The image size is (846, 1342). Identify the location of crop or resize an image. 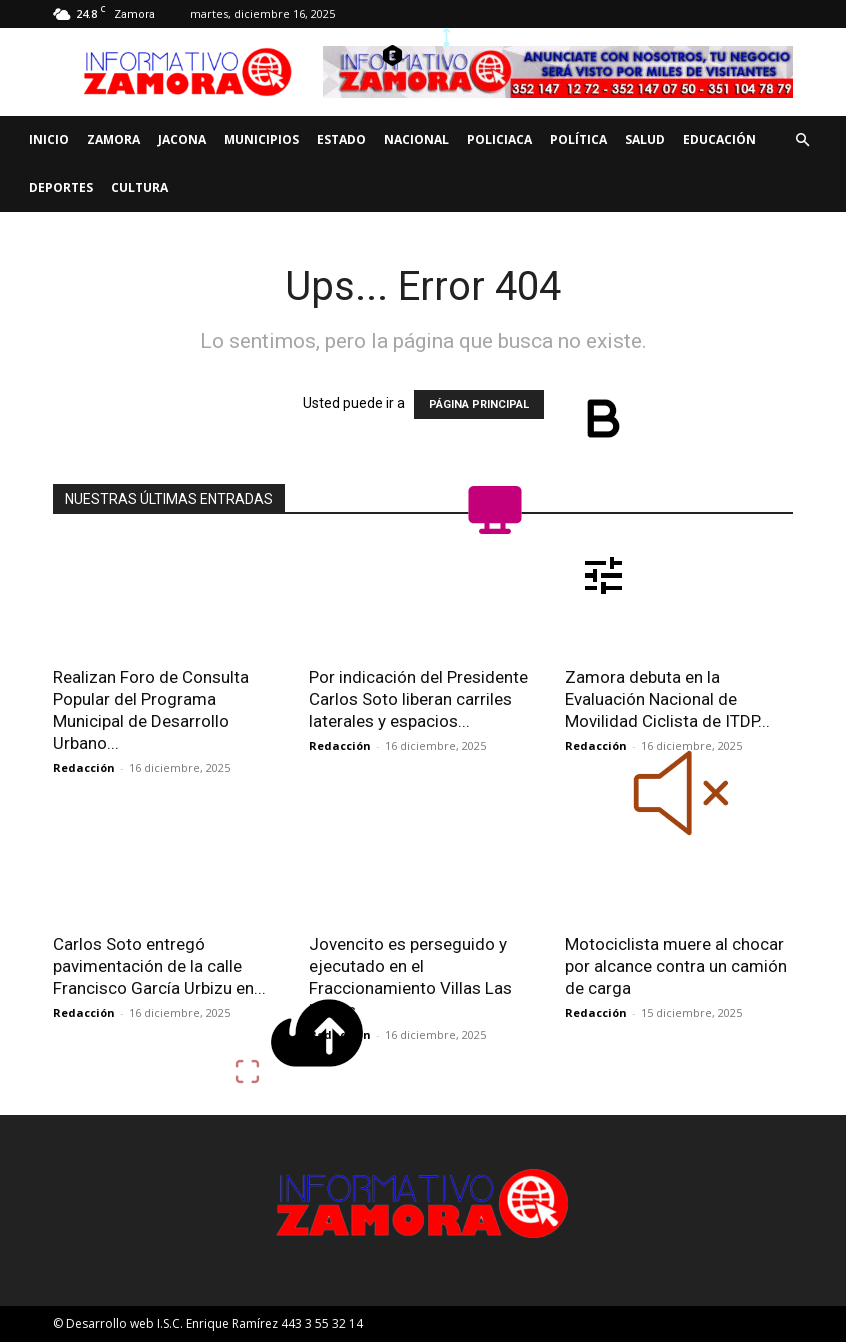
(247, 1071).